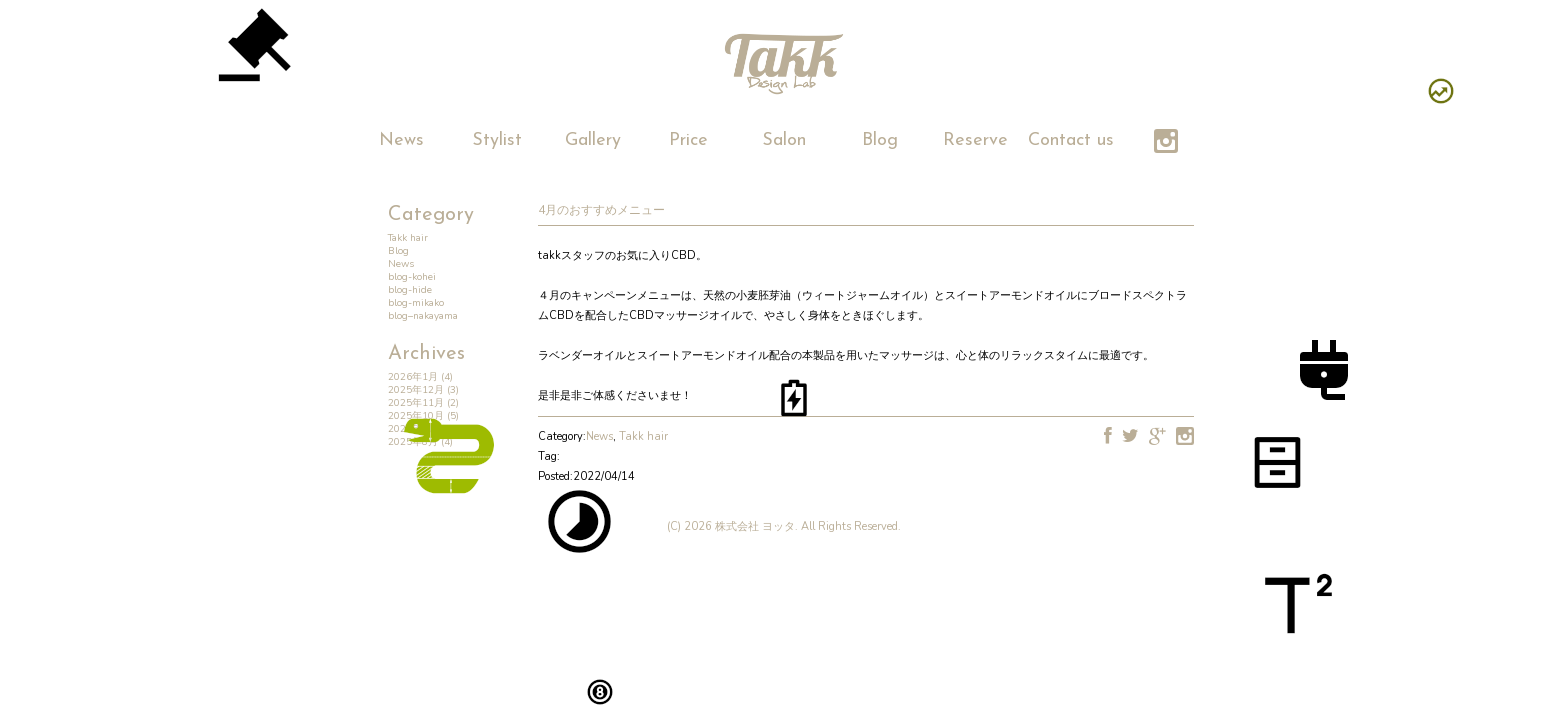 Image resolution: width=1568 pixels, height=720 pixels. Describe the element at coordinates (579, 521) in the screenshot. I see `indicates task or download is 50% complete` at that location.